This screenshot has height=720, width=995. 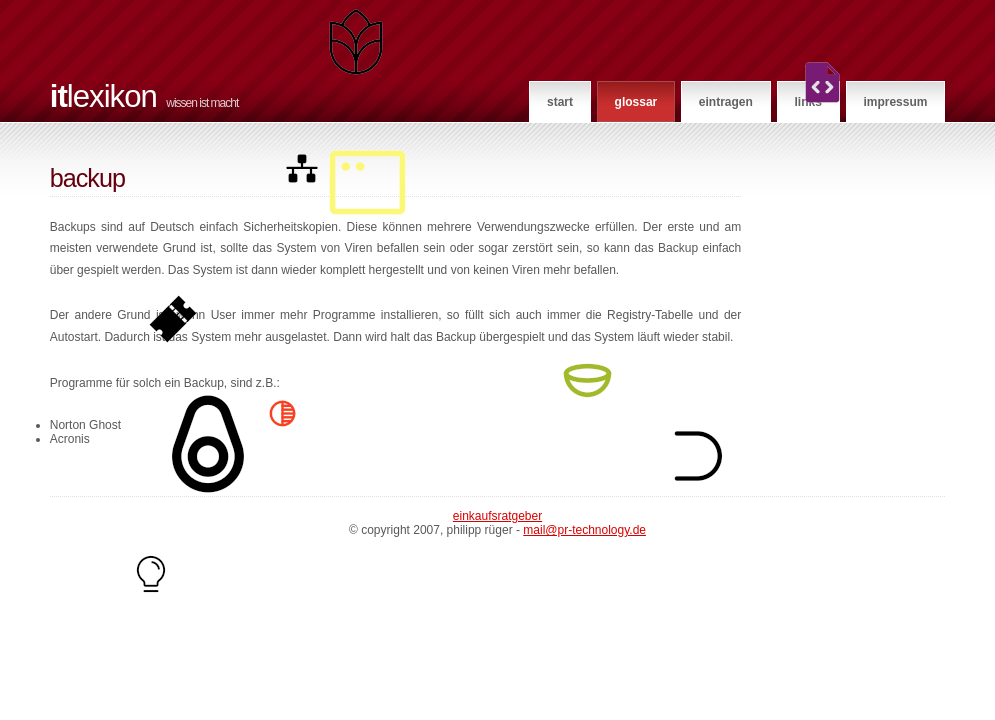 I want to click on indicates a proper superset relationship in mathematical notation, so click(x=695, y=456).